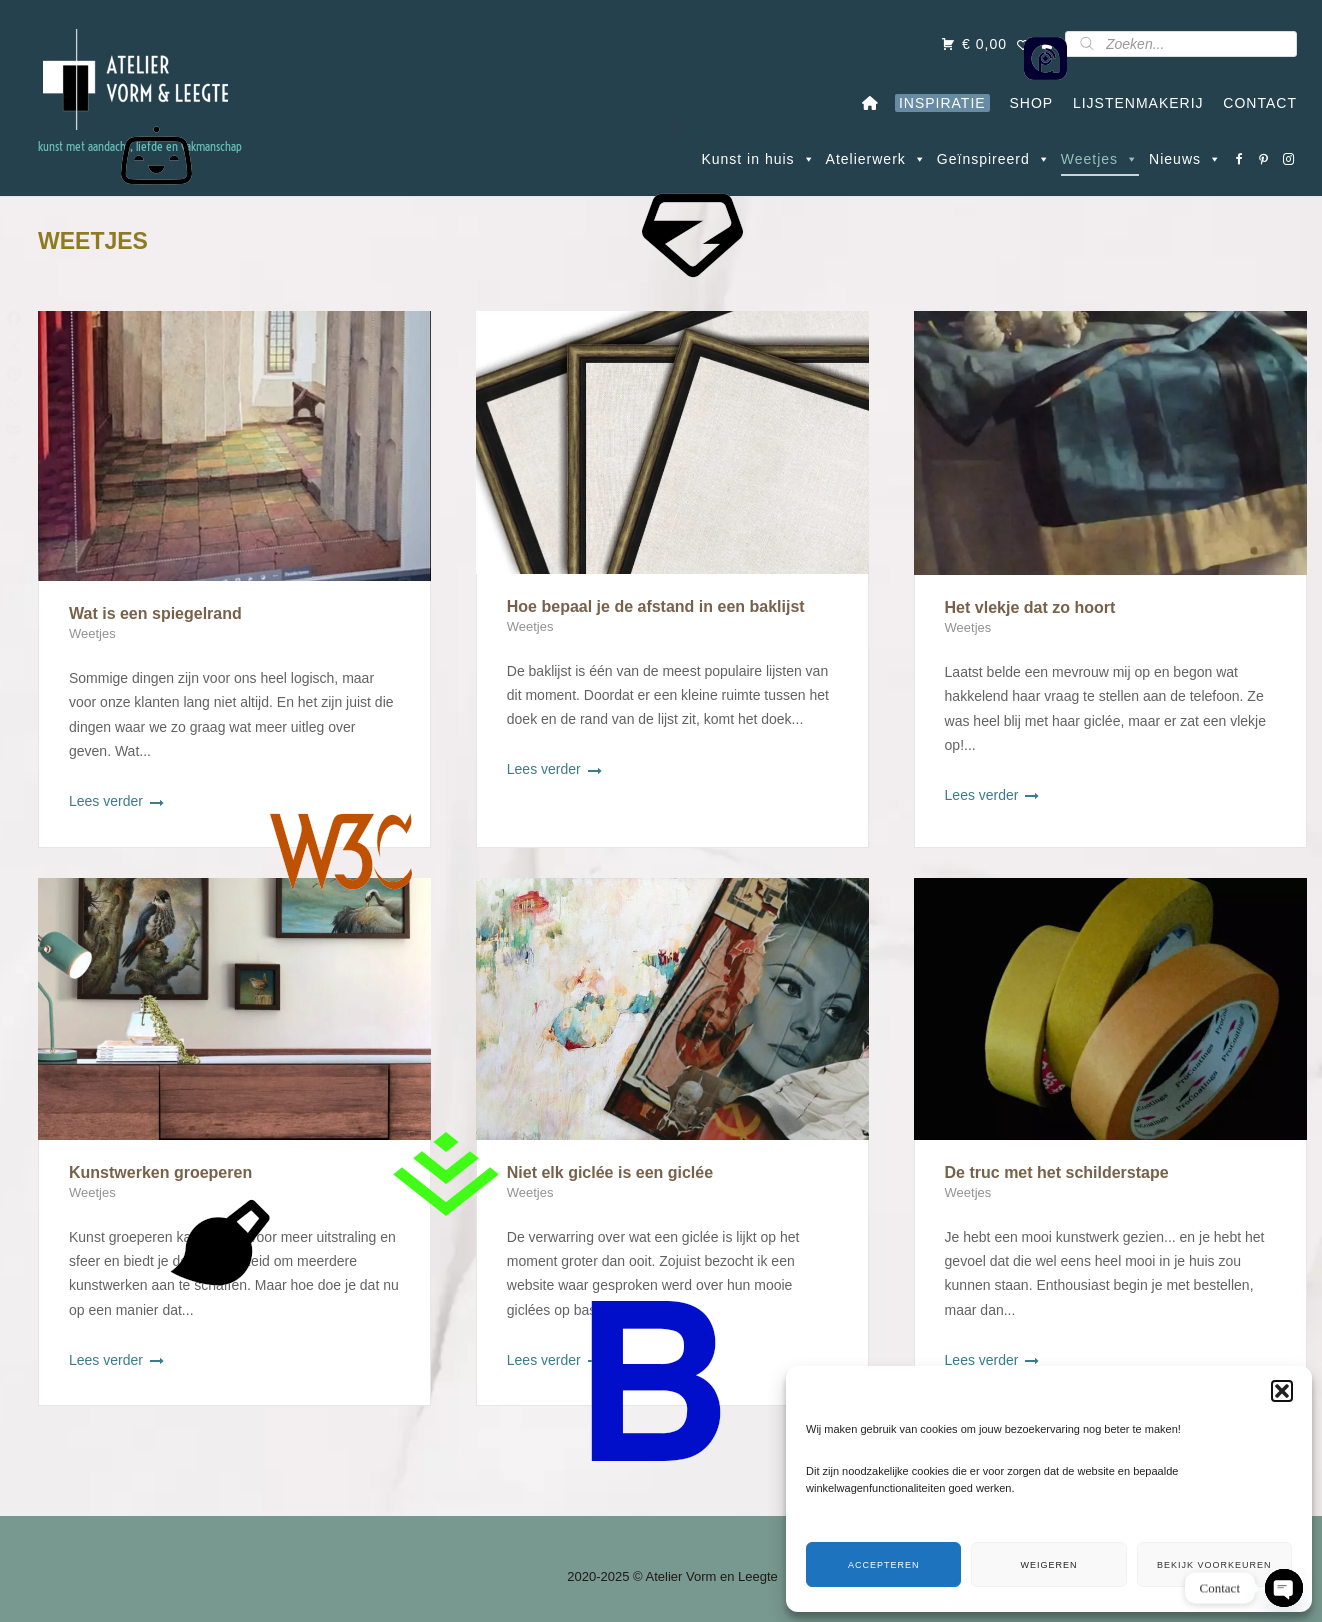 This screenshot has height=1622, width=1322. What do you see at coordinates (1045, 58) in the screenshot?
I see `open Podcast Addict app` at bounding box center [1045, 58].